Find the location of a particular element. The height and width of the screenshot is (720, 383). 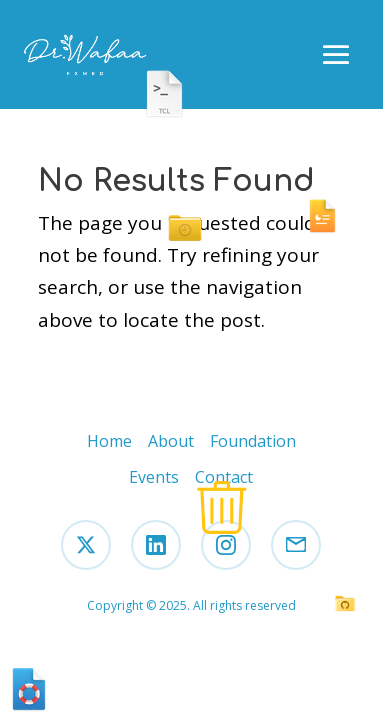

open a presentation file is located at coordinates (322, 216).